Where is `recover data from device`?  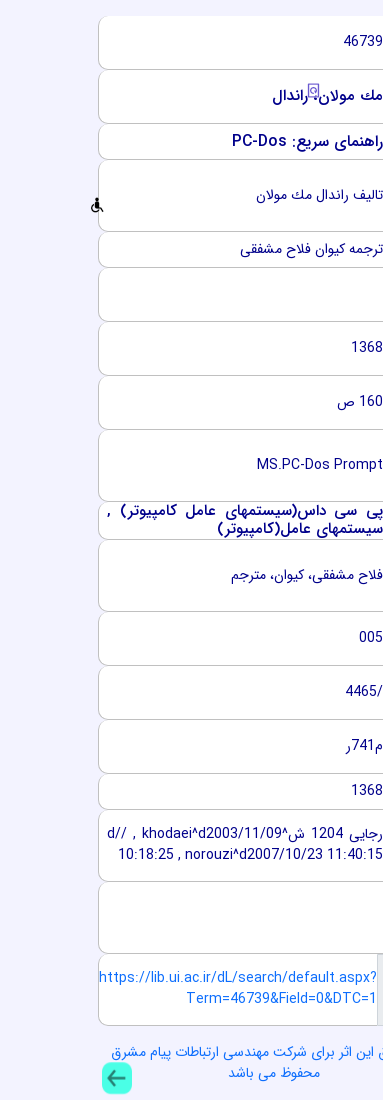 recover data from device is located at coordinates (313, 90).